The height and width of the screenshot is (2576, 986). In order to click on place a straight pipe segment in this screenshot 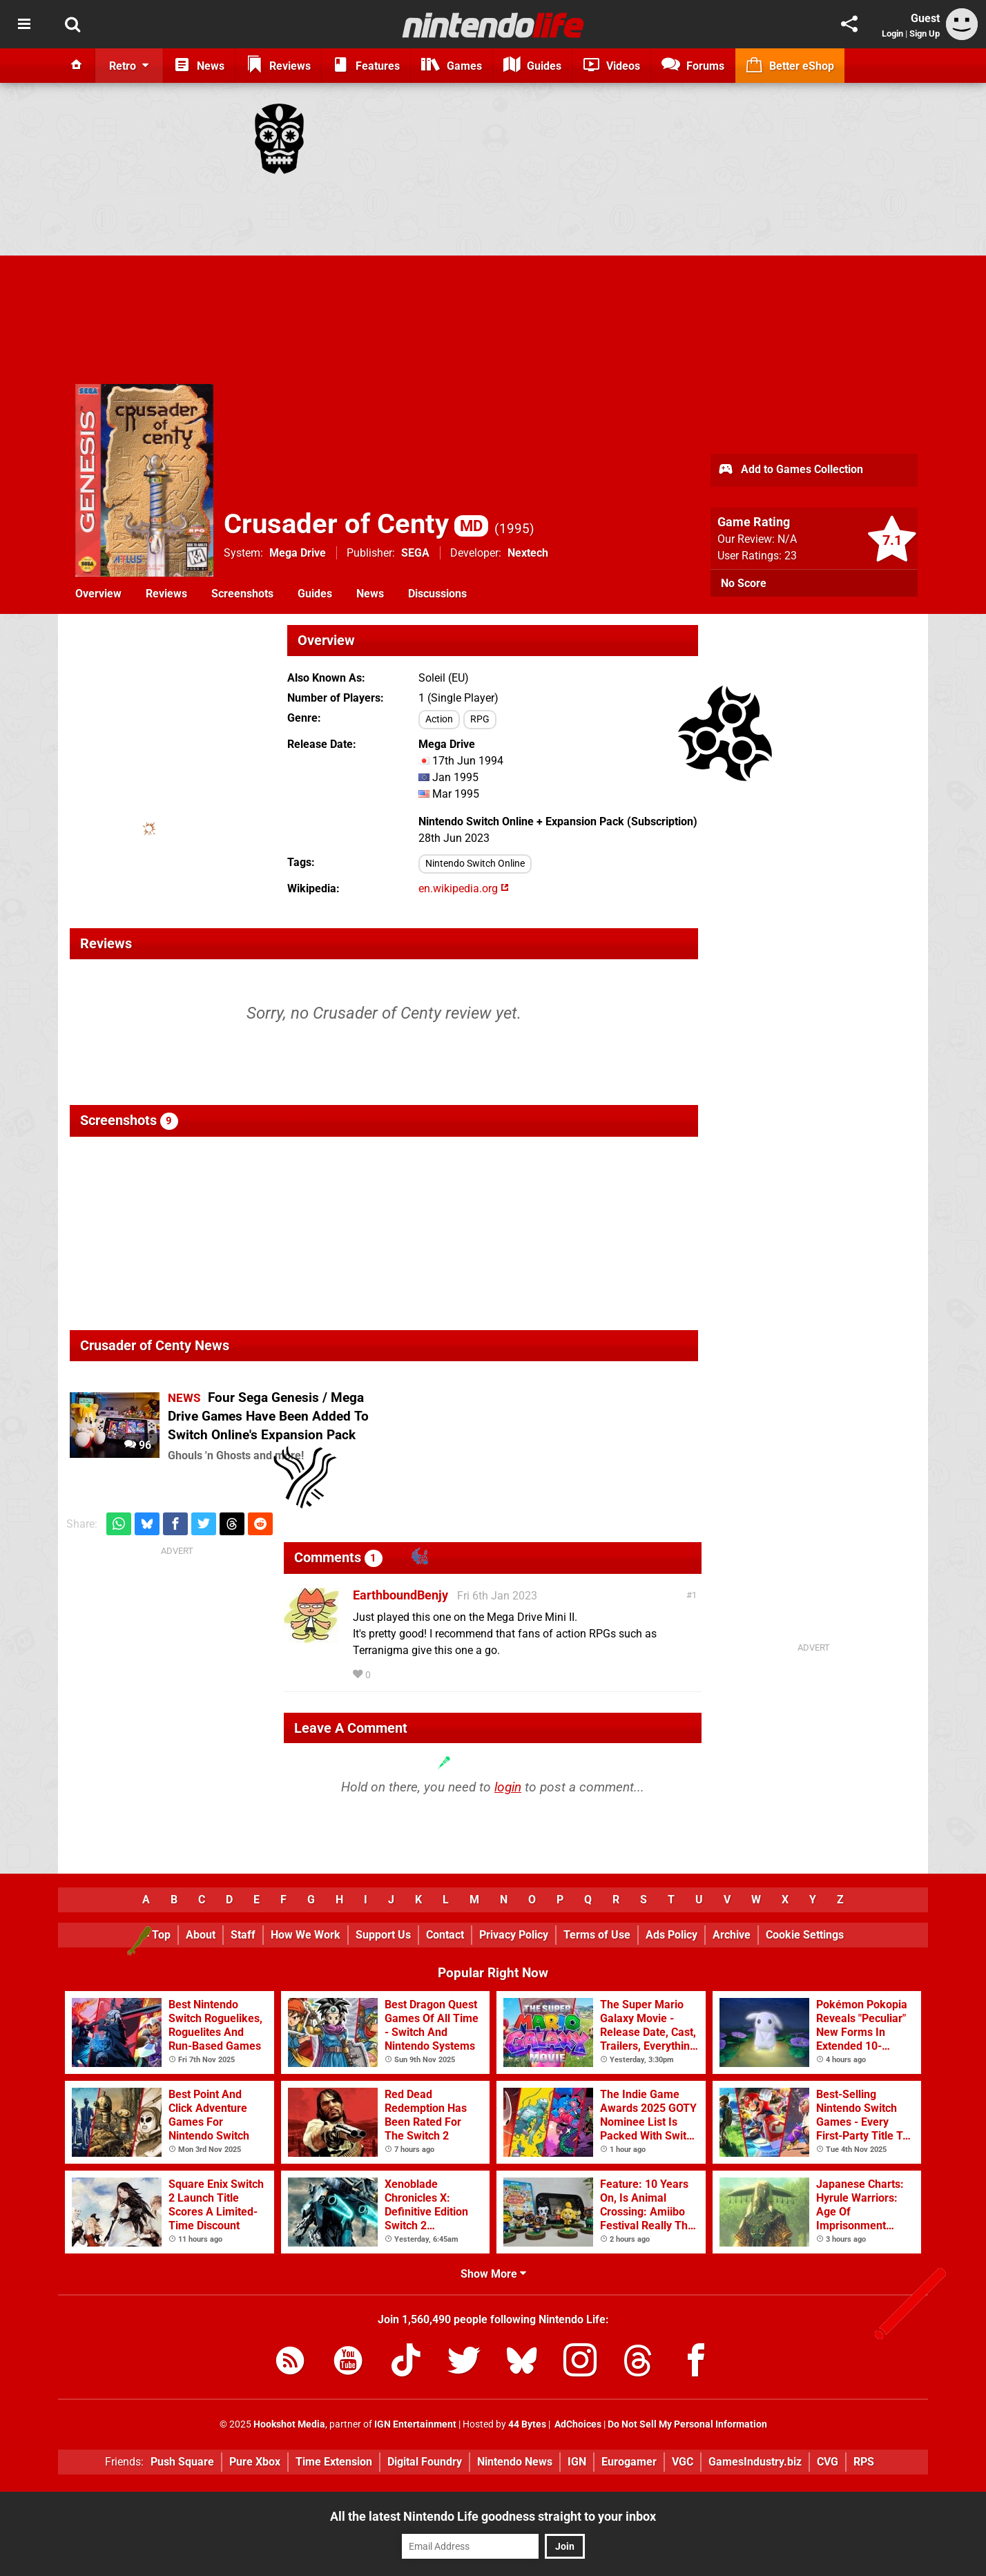, I will do `click(910, 2303)`.